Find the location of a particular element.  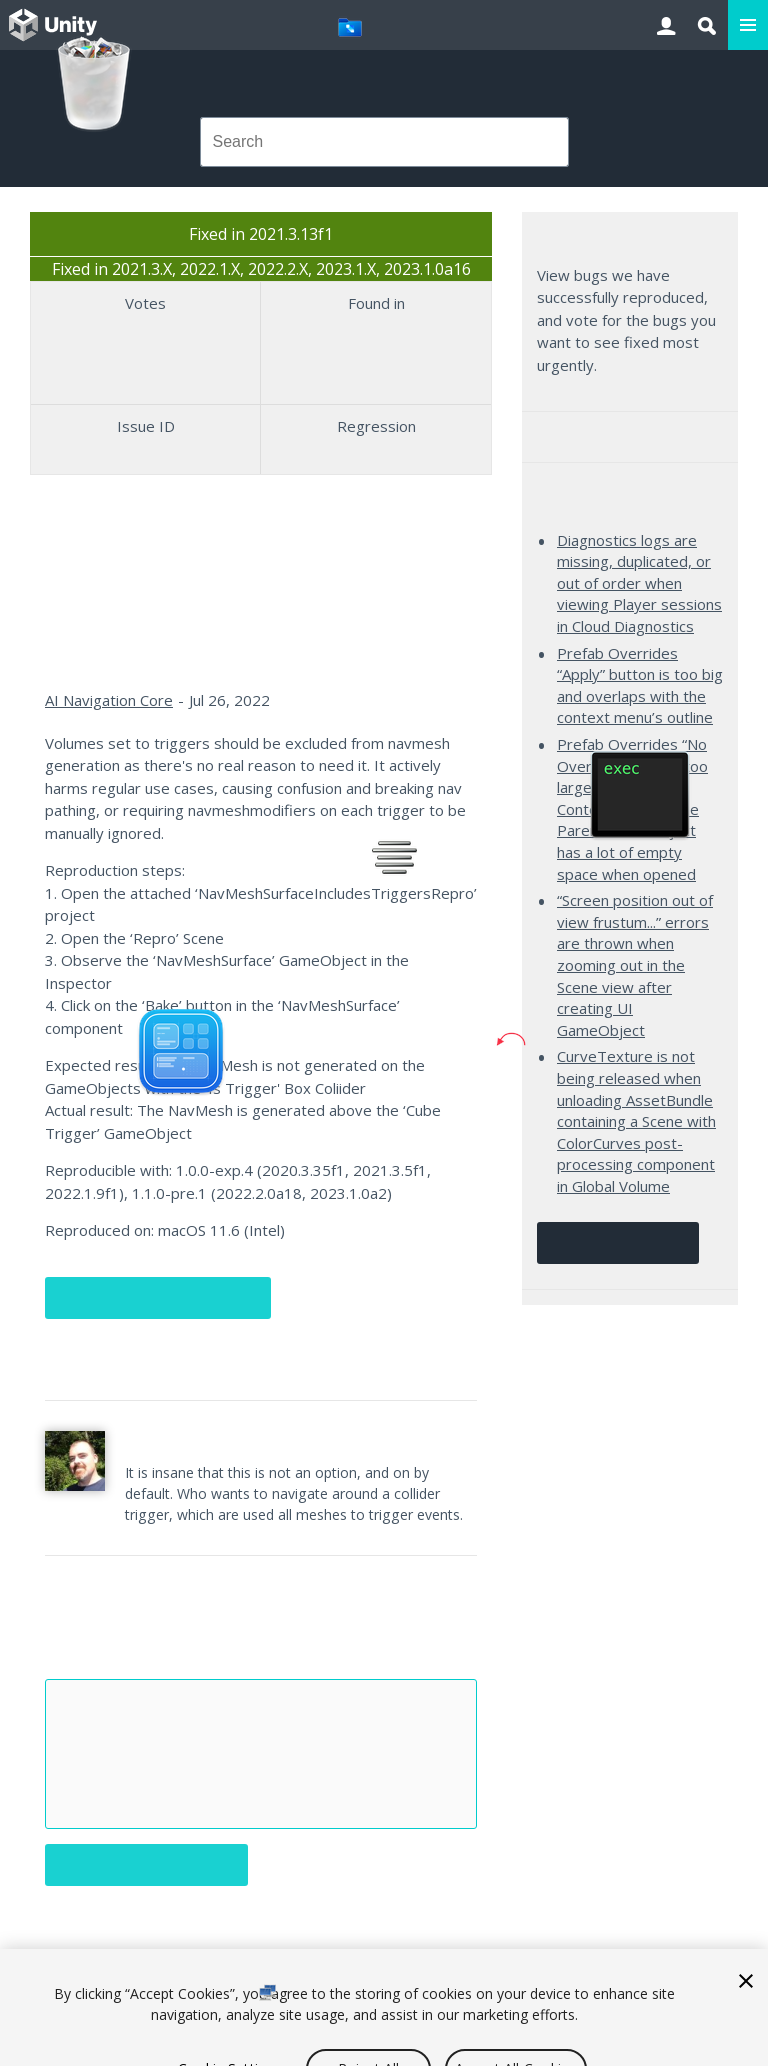

undo the last action is located at coordinates (511, 1039).